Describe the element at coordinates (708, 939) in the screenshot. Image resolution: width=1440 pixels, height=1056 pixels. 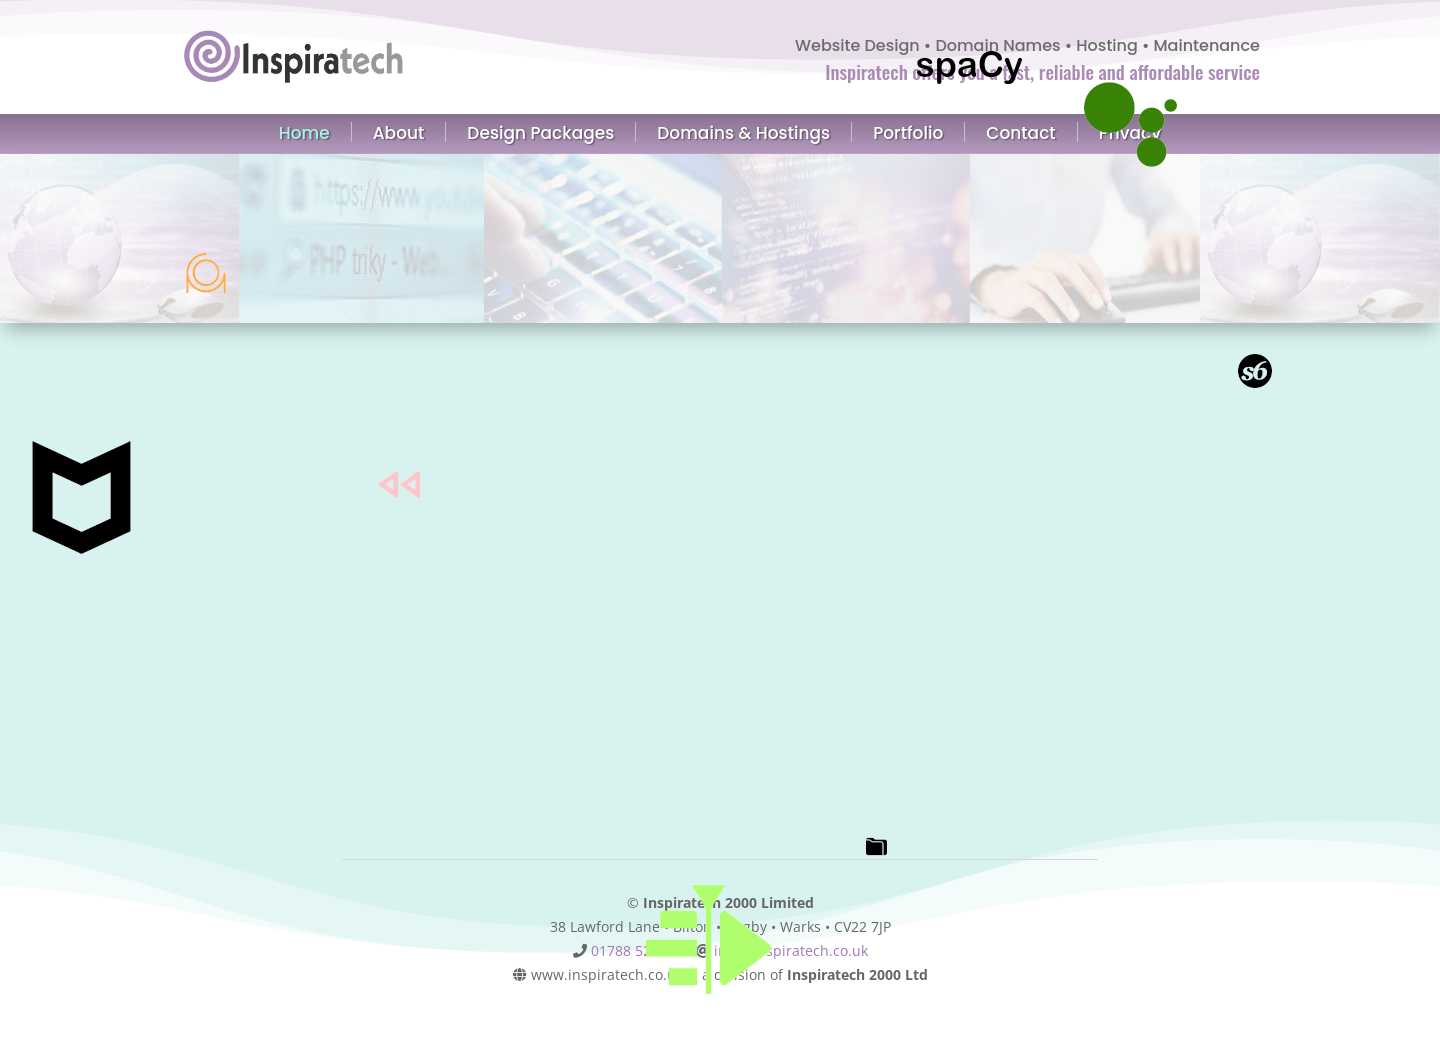
I see `open kdenlive video editor` at that location.